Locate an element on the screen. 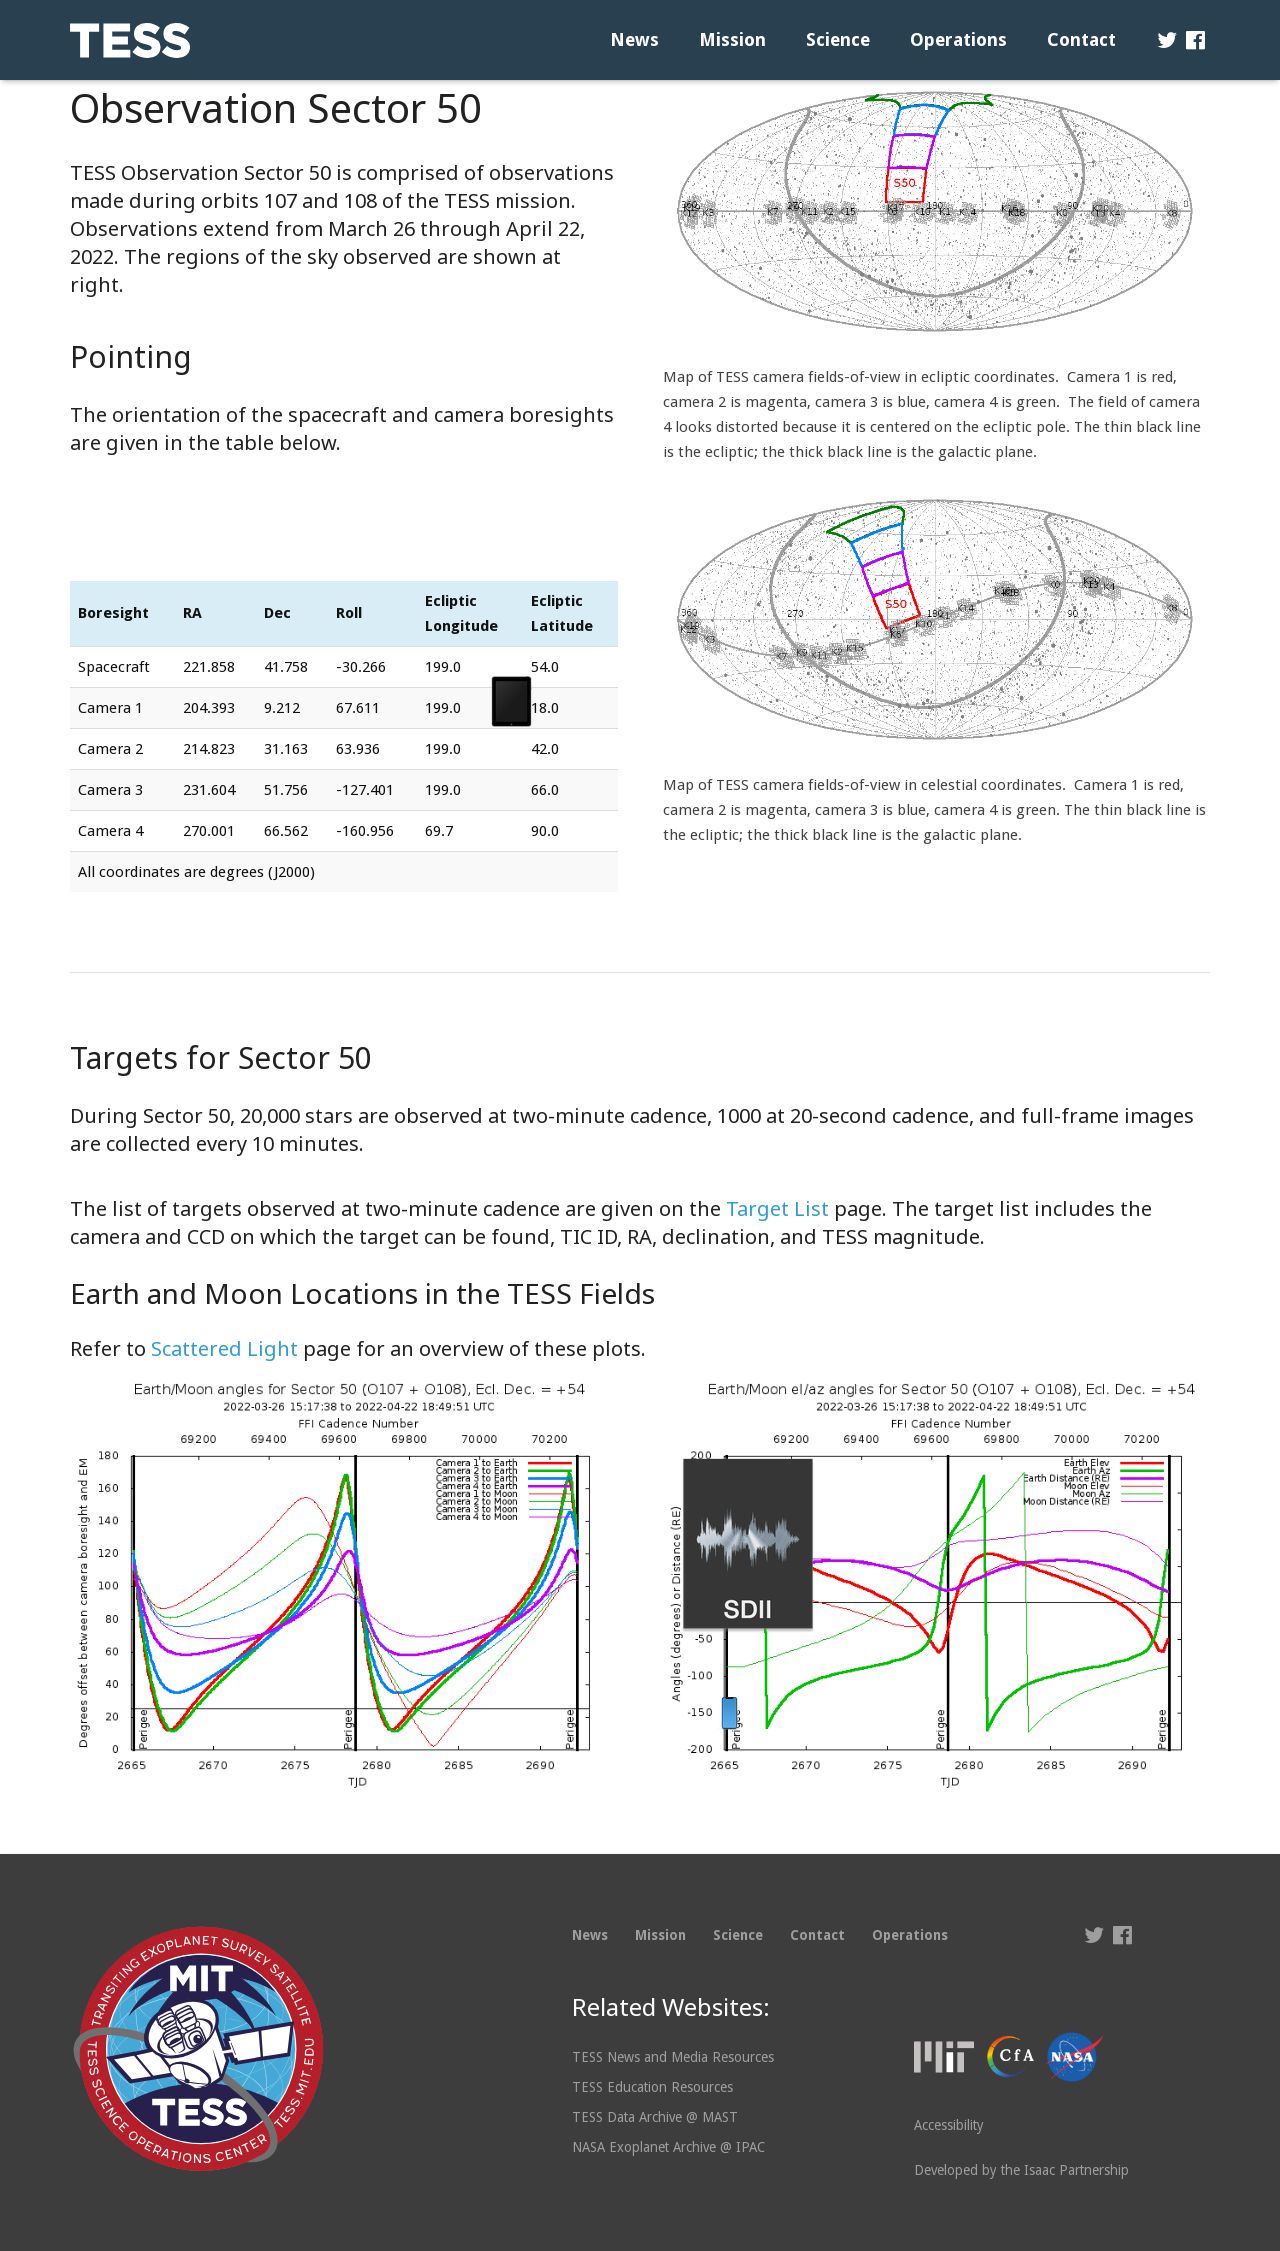  iPhone 12 device icon is located at coordinates (729, 1713).